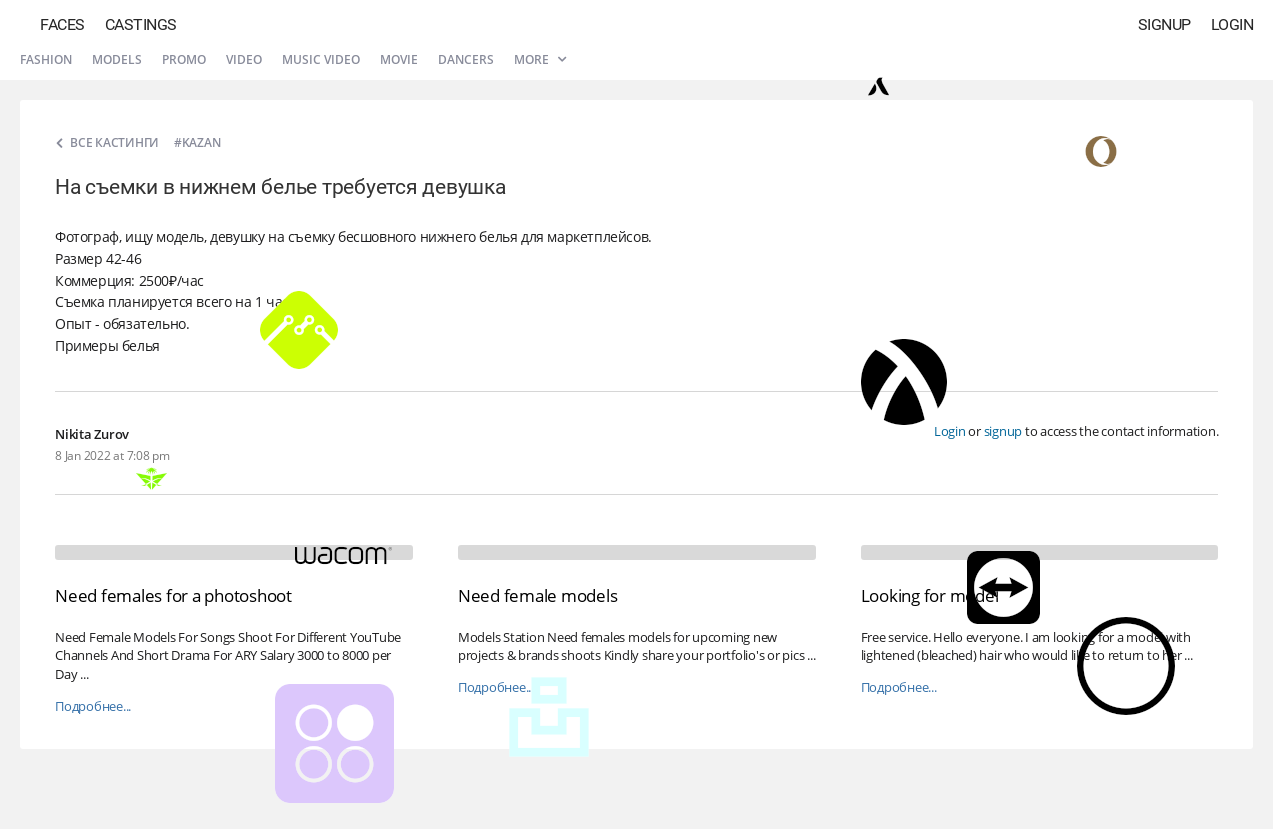 The width and height of the screenshot is (1274, 829). I want to click on navigate to Saudia Airlines website or app, so click(151, 478).